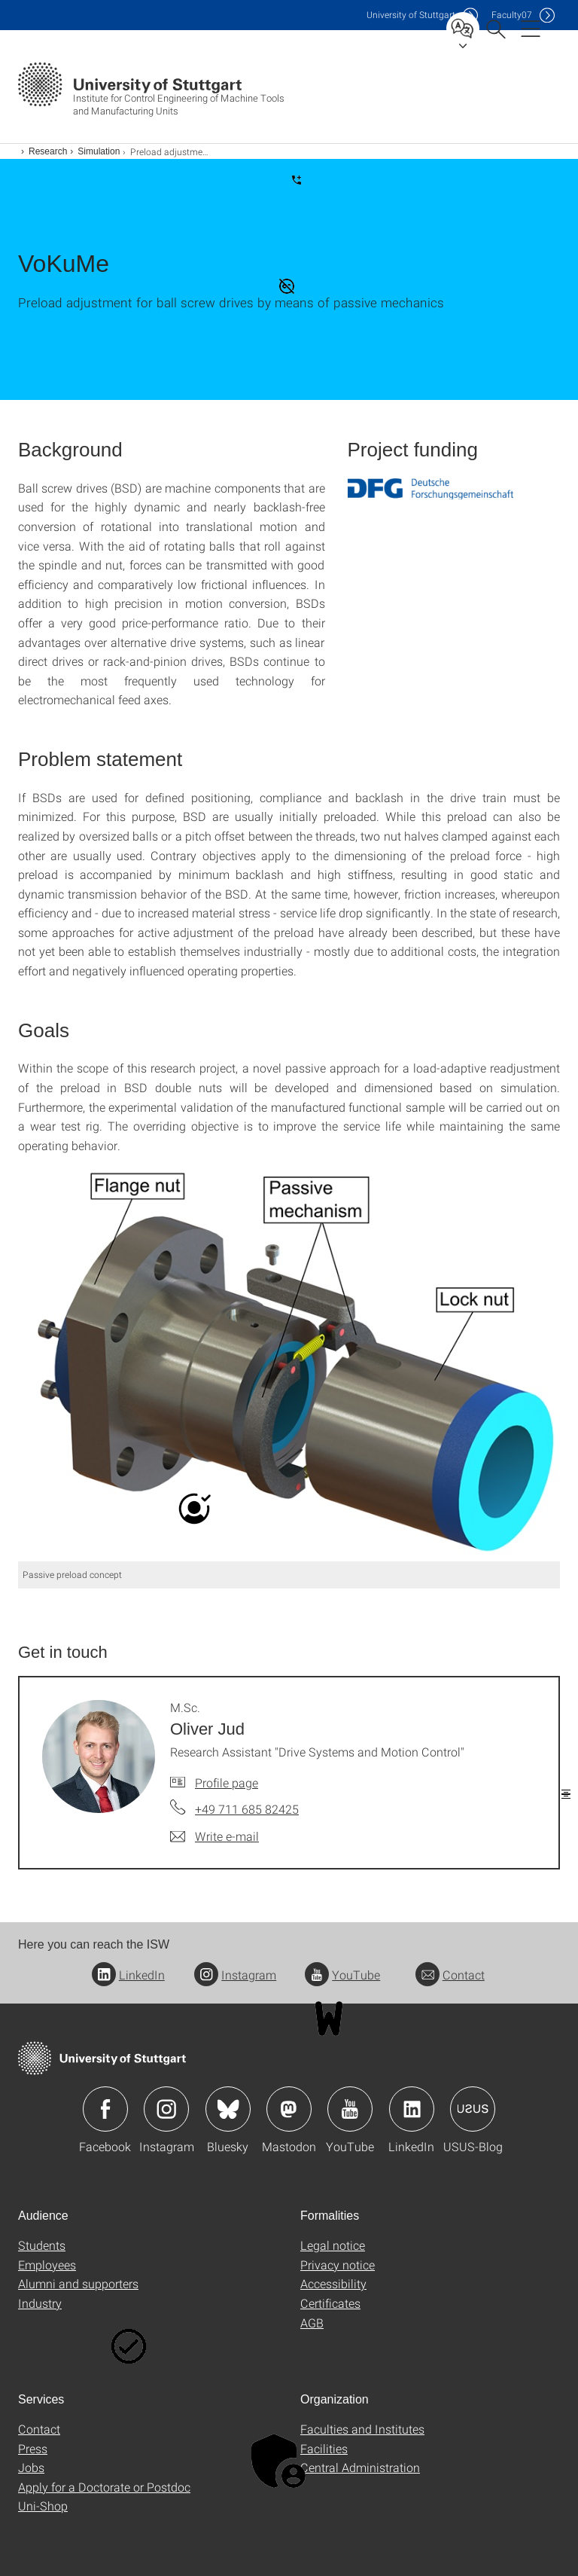 The width and height of the screenshot is (578, 2576). I want to click on verified user profile, so click(194, 1509).